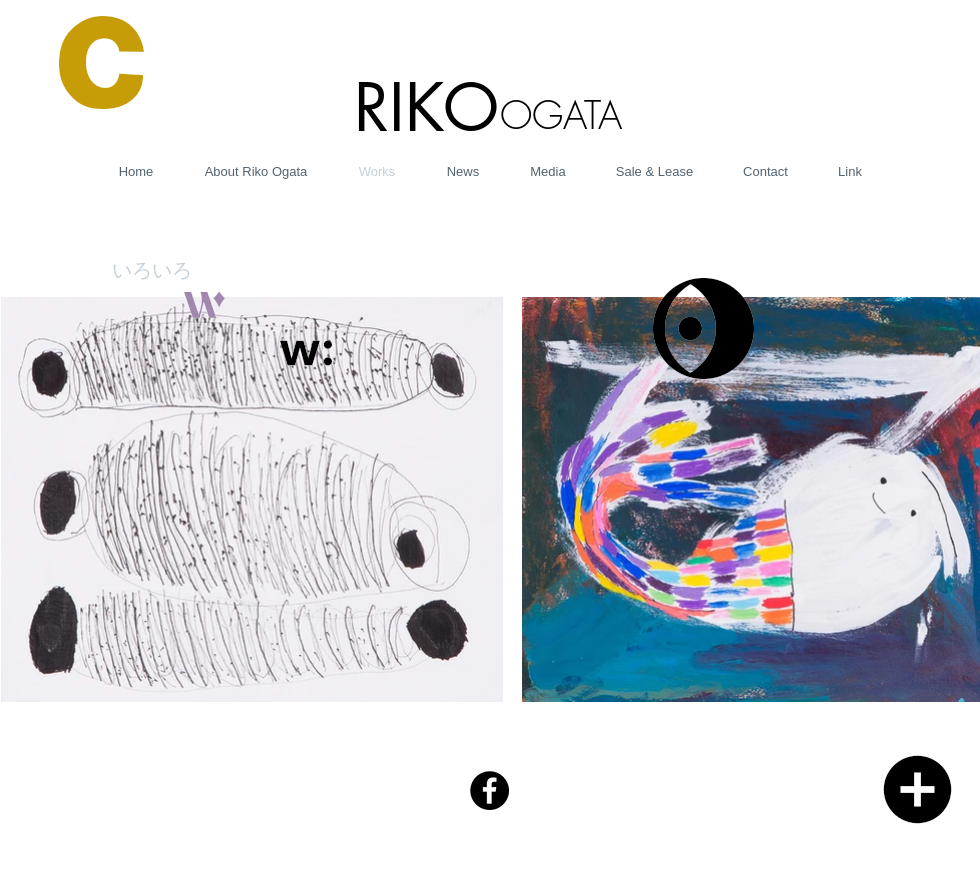 The width and height of the screenshot is (980, 896). Describe the element at coordinates (101, 62) in the screenshot. I see `C programming language logo` at that location.